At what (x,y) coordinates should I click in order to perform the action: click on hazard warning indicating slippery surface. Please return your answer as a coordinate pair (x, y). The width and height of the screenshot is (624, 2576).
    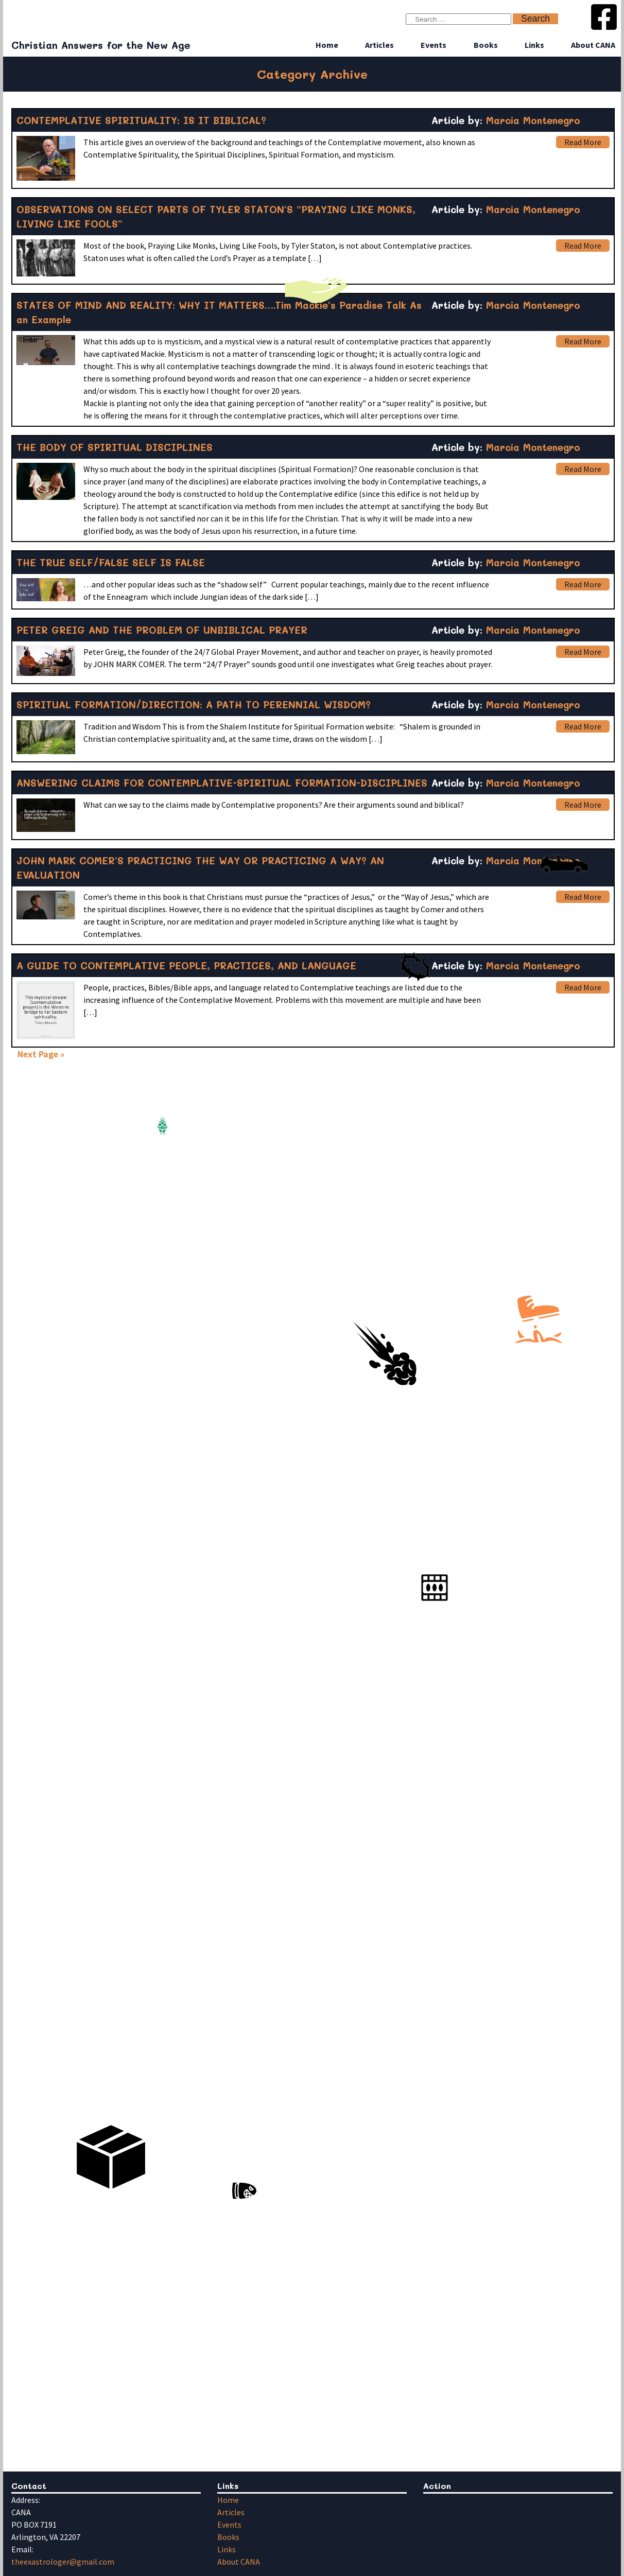
    Looking at the image, I should click on (539, 1319).